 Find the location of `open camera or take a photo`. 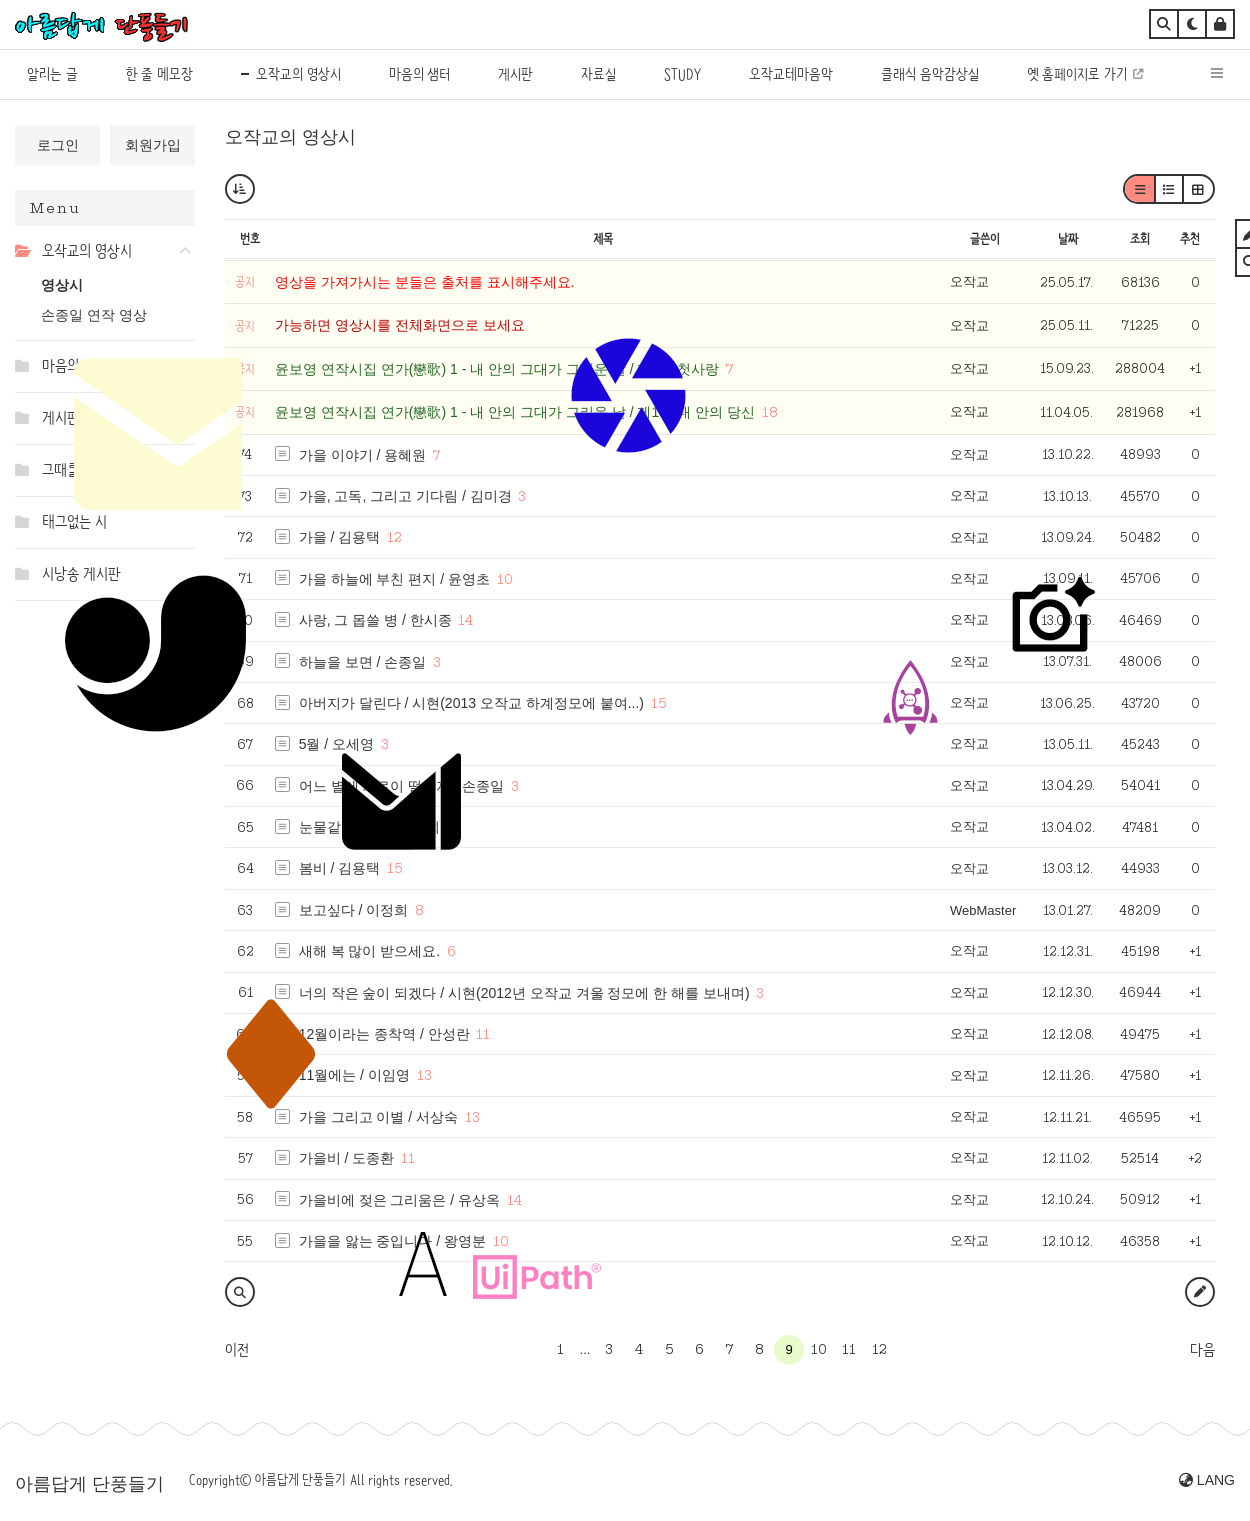

open camera or take a photo is located at coordinates (628, 395).